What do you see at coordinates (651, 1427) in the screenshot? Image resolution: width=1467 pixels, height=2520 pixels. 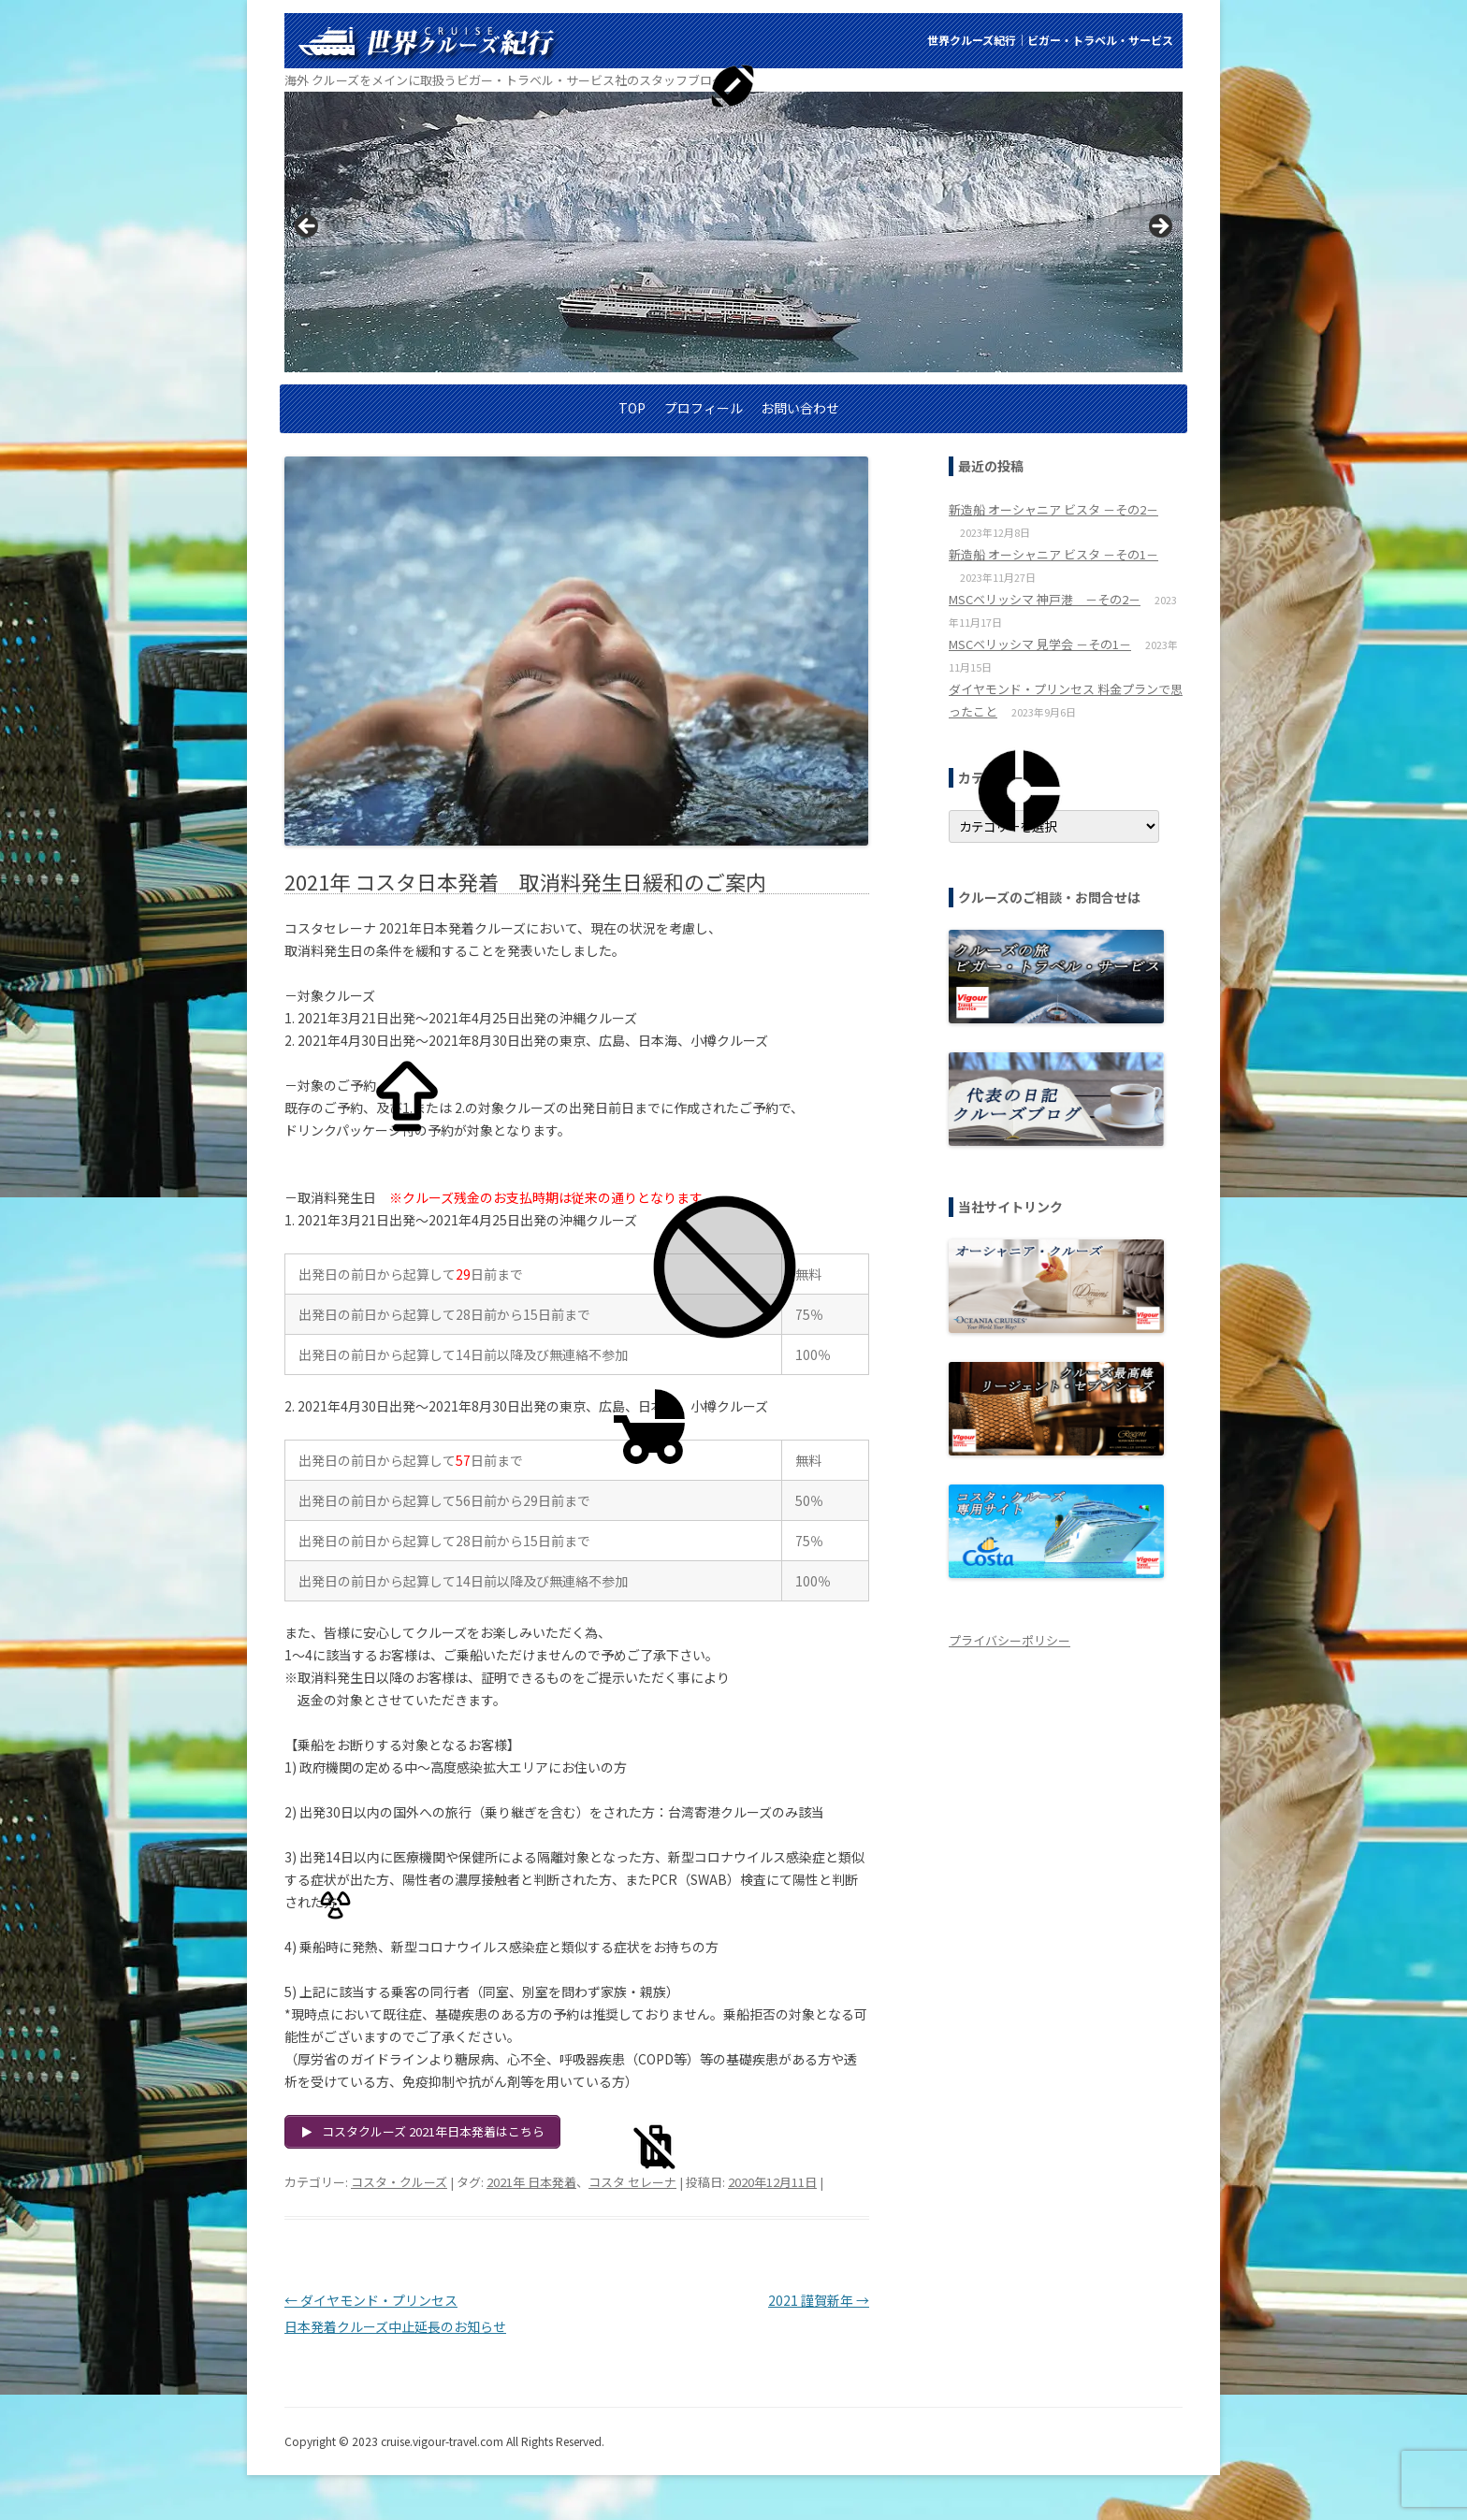 I see `indicates a child-friendly or family-friendly location` at bounding box center [651, 1427].